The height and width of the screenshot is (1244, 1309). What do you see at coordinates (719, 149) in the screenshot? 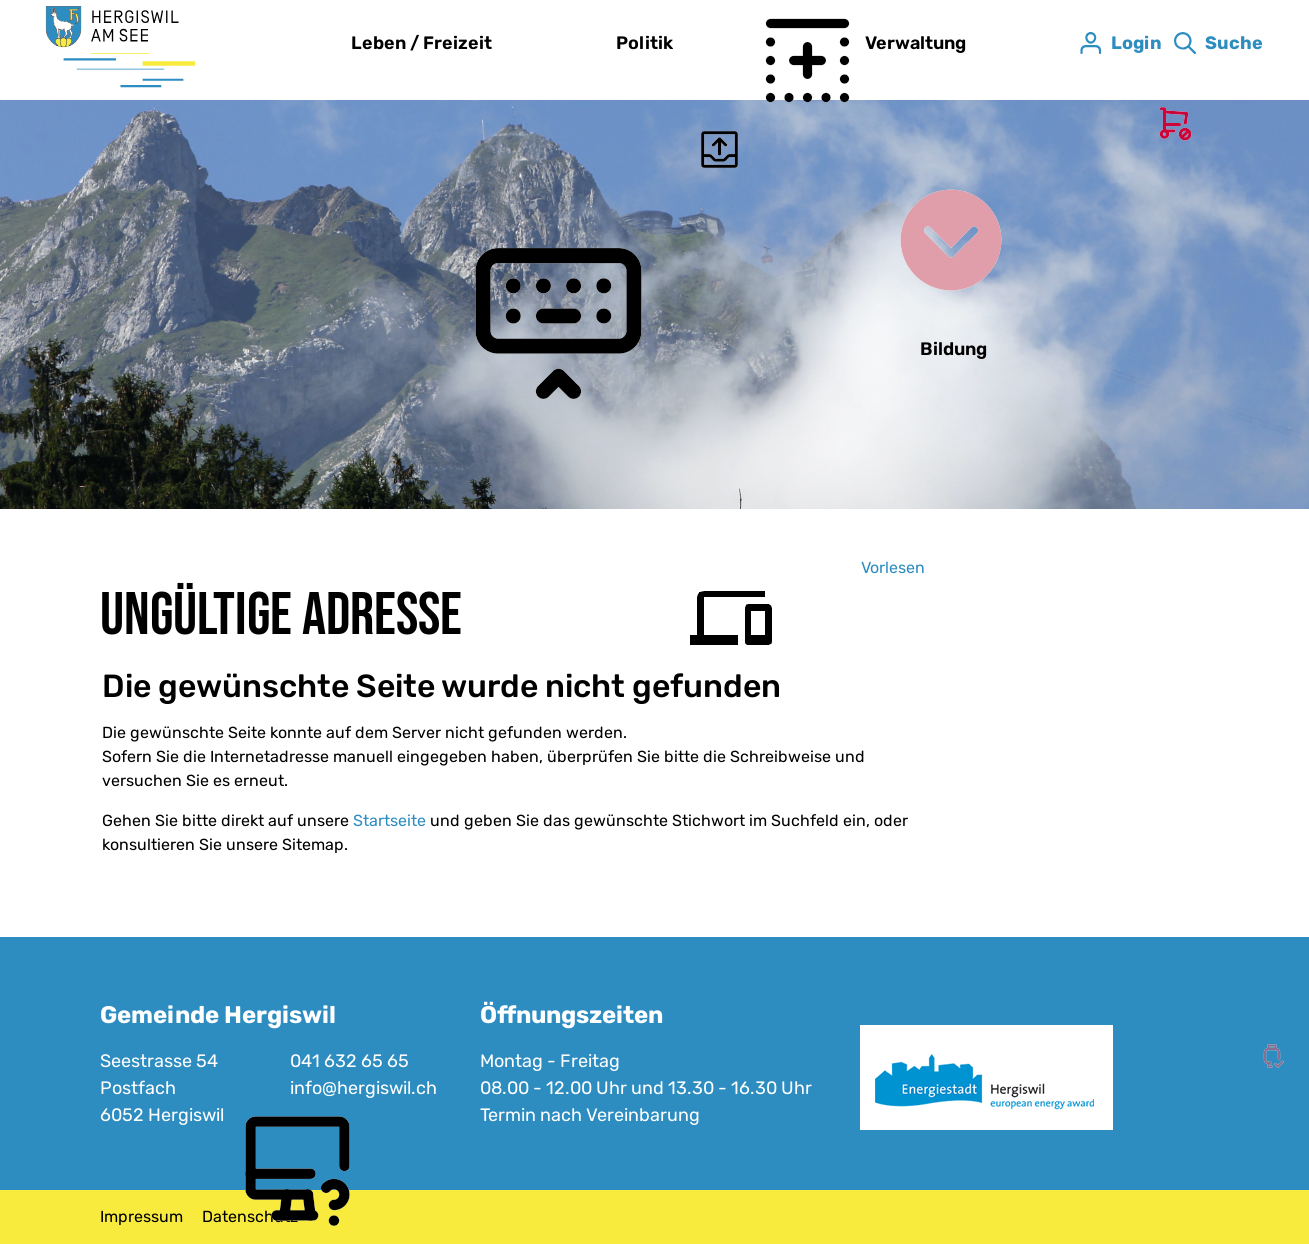
I see `upload a file from your device` at bounding box center [719, 149].